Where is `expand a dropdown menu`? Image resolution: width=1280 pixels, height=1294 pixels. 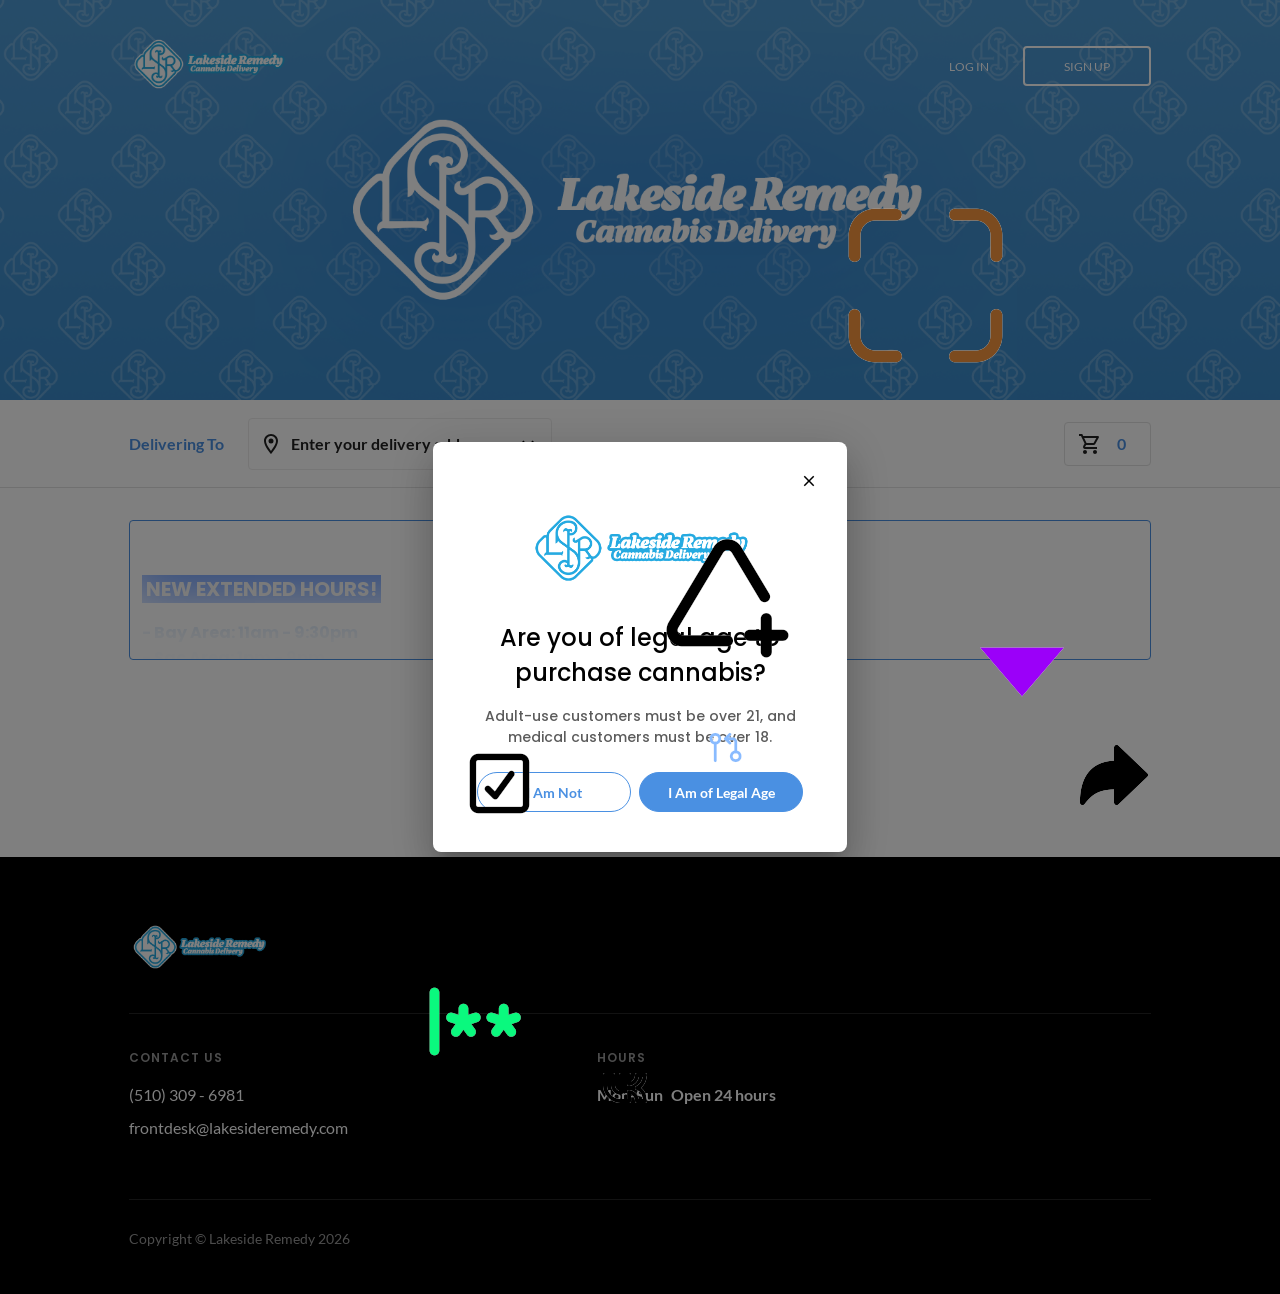
expand a dropdown menu is located at coordinates (1022, 672).